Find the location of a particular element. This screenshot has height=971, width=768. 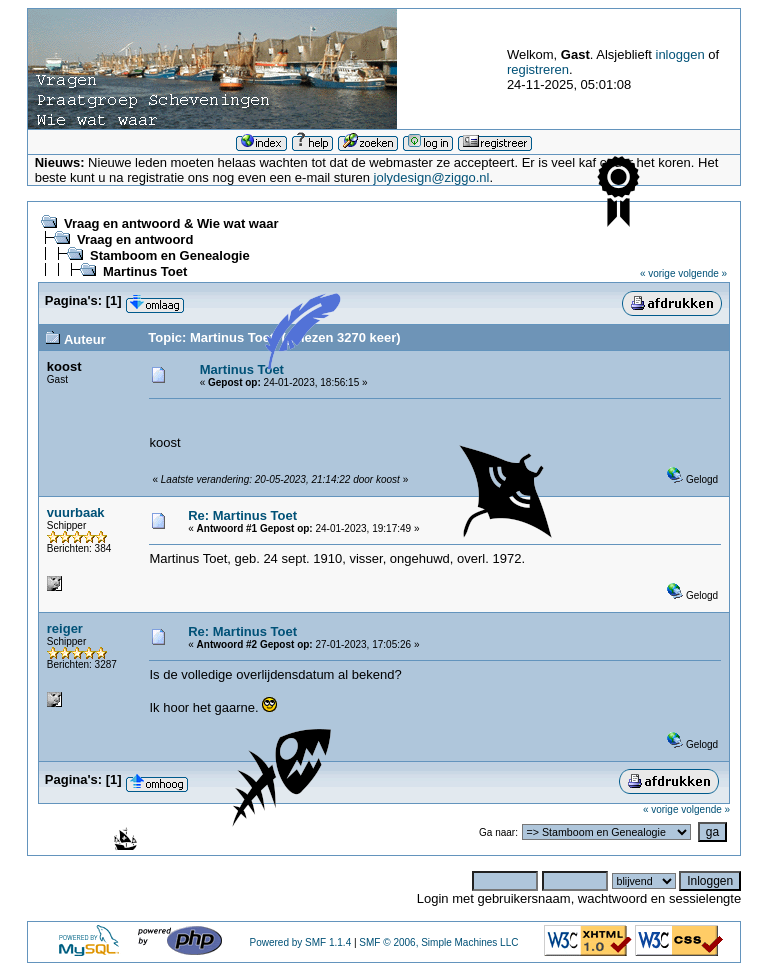

indicates manta ray or marine life content is located at coordinates (505, 491).